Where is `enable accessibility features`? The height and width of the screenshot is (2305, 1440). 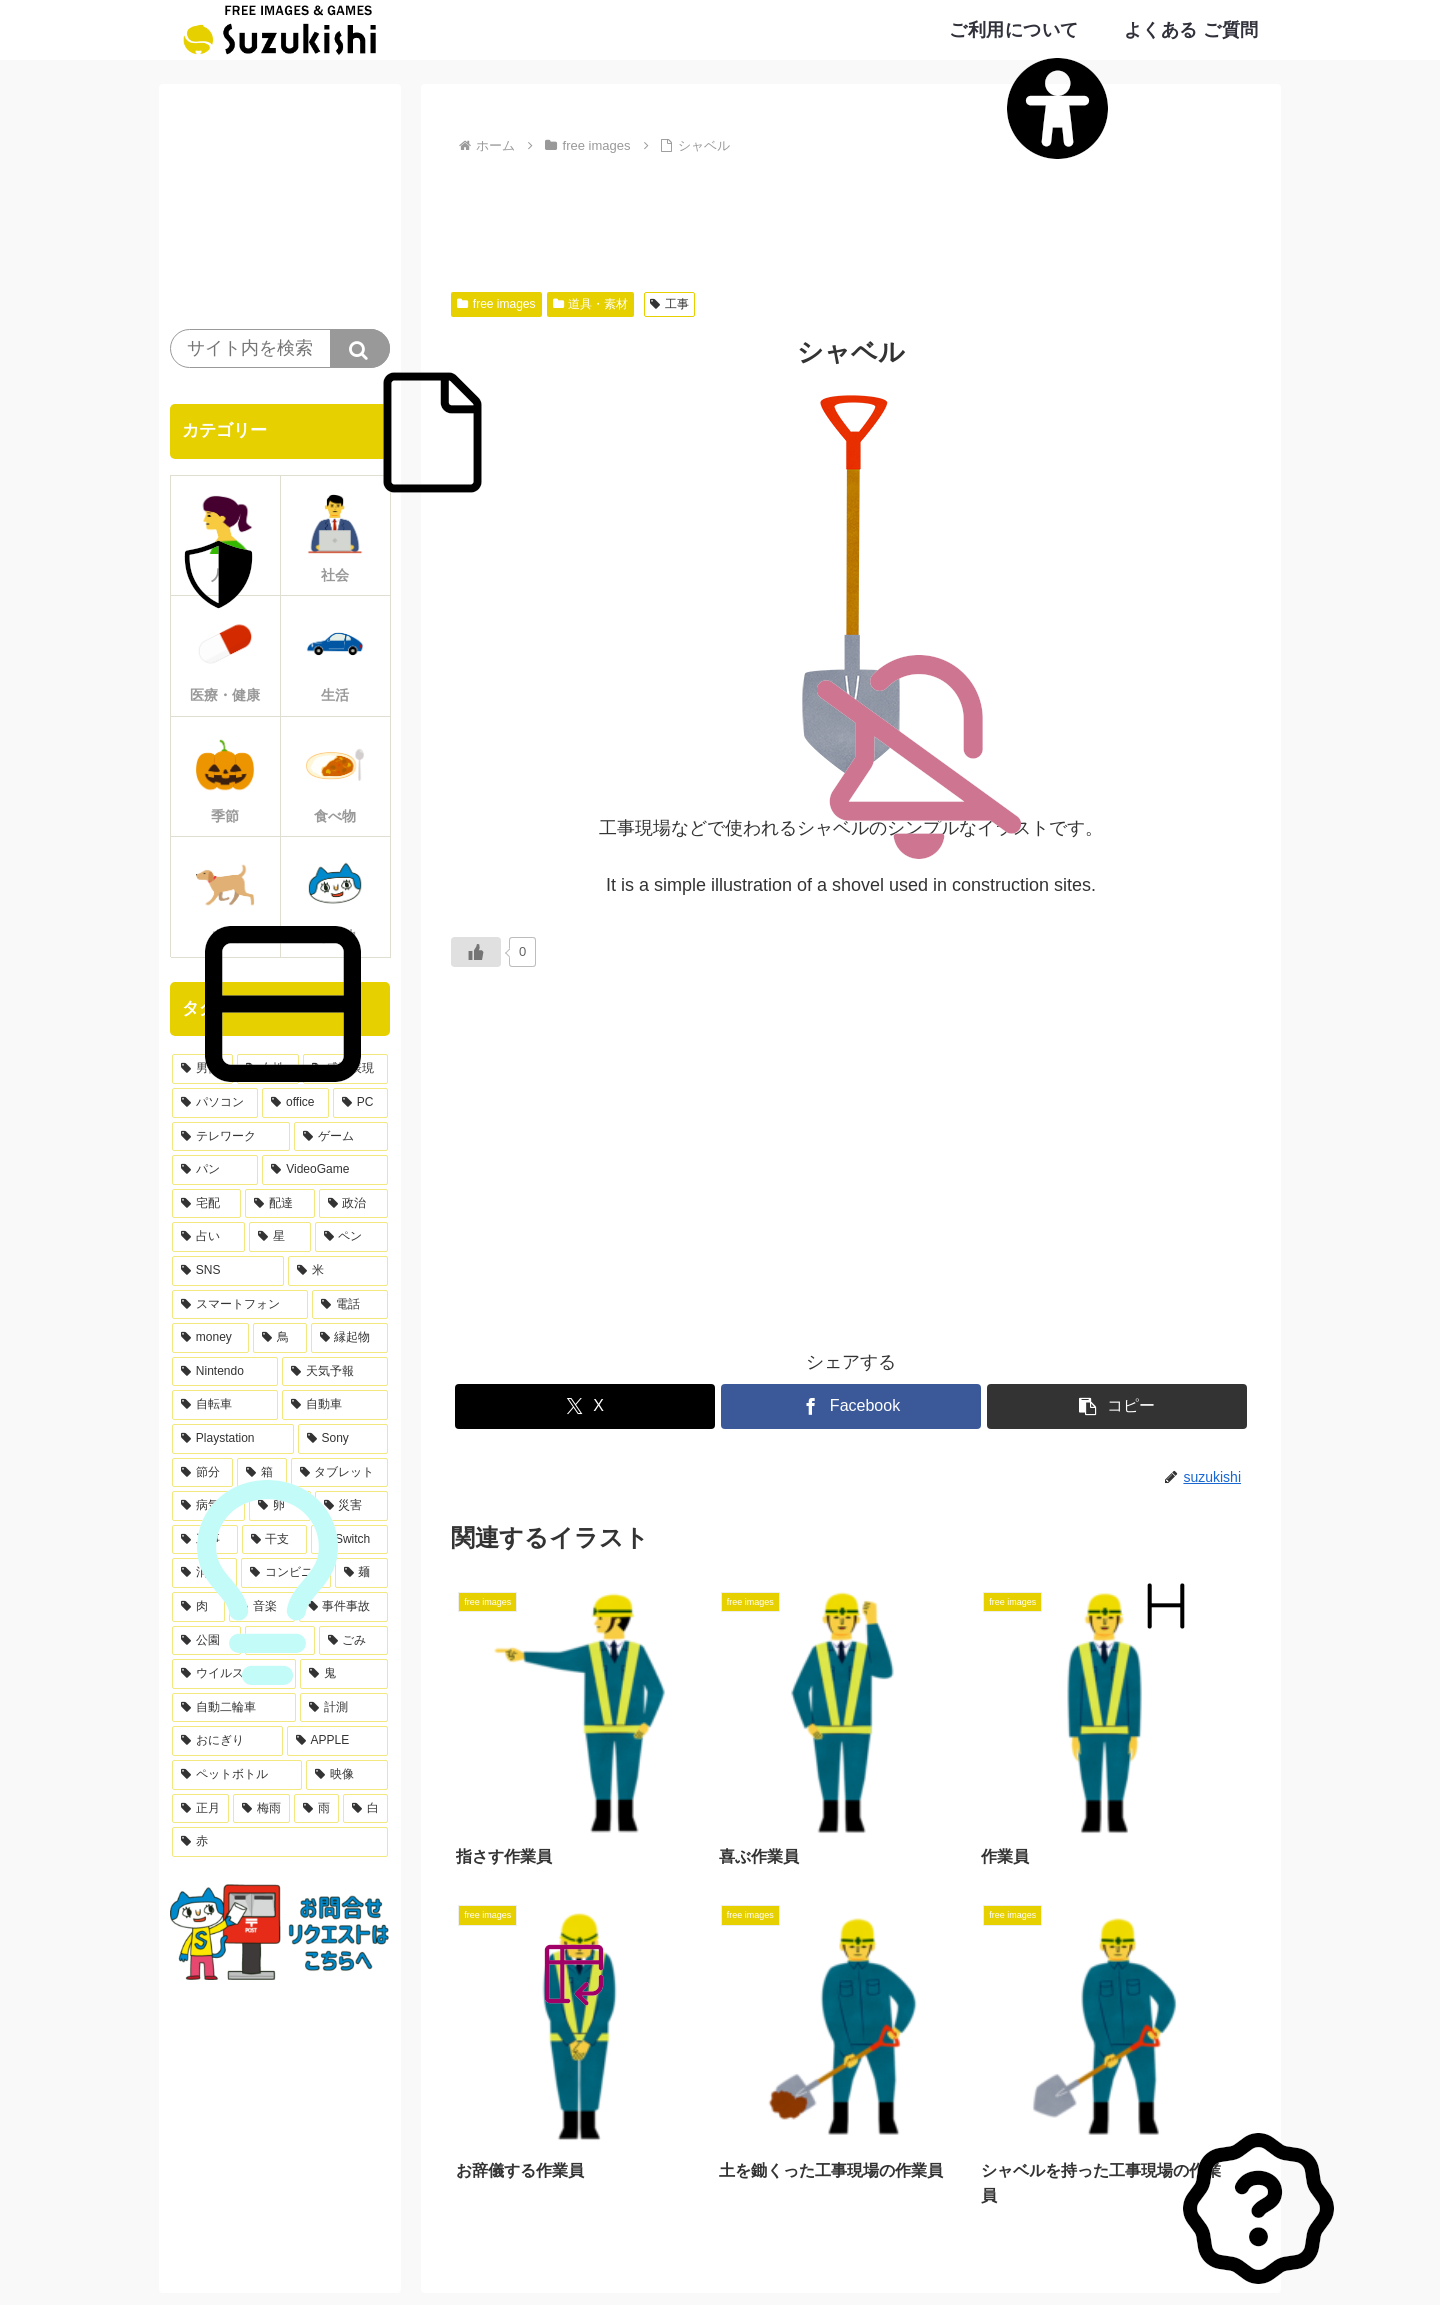
enable accessibility features is located at coordinates (1057, 108).